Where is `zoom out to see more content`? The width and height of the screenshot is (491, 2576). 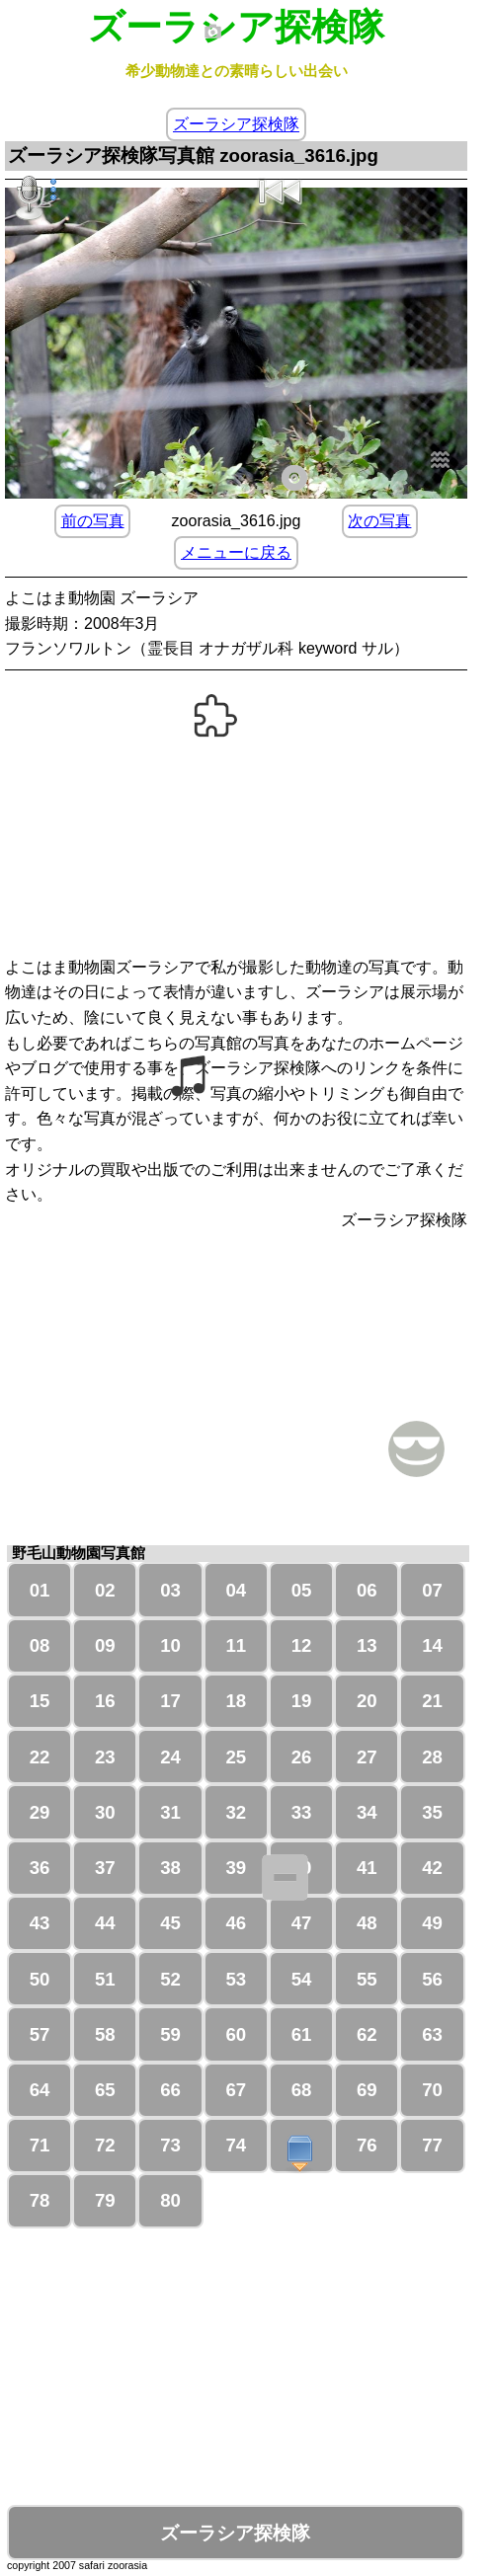 zoom out to see more content is located at coordinates (285, 1877).